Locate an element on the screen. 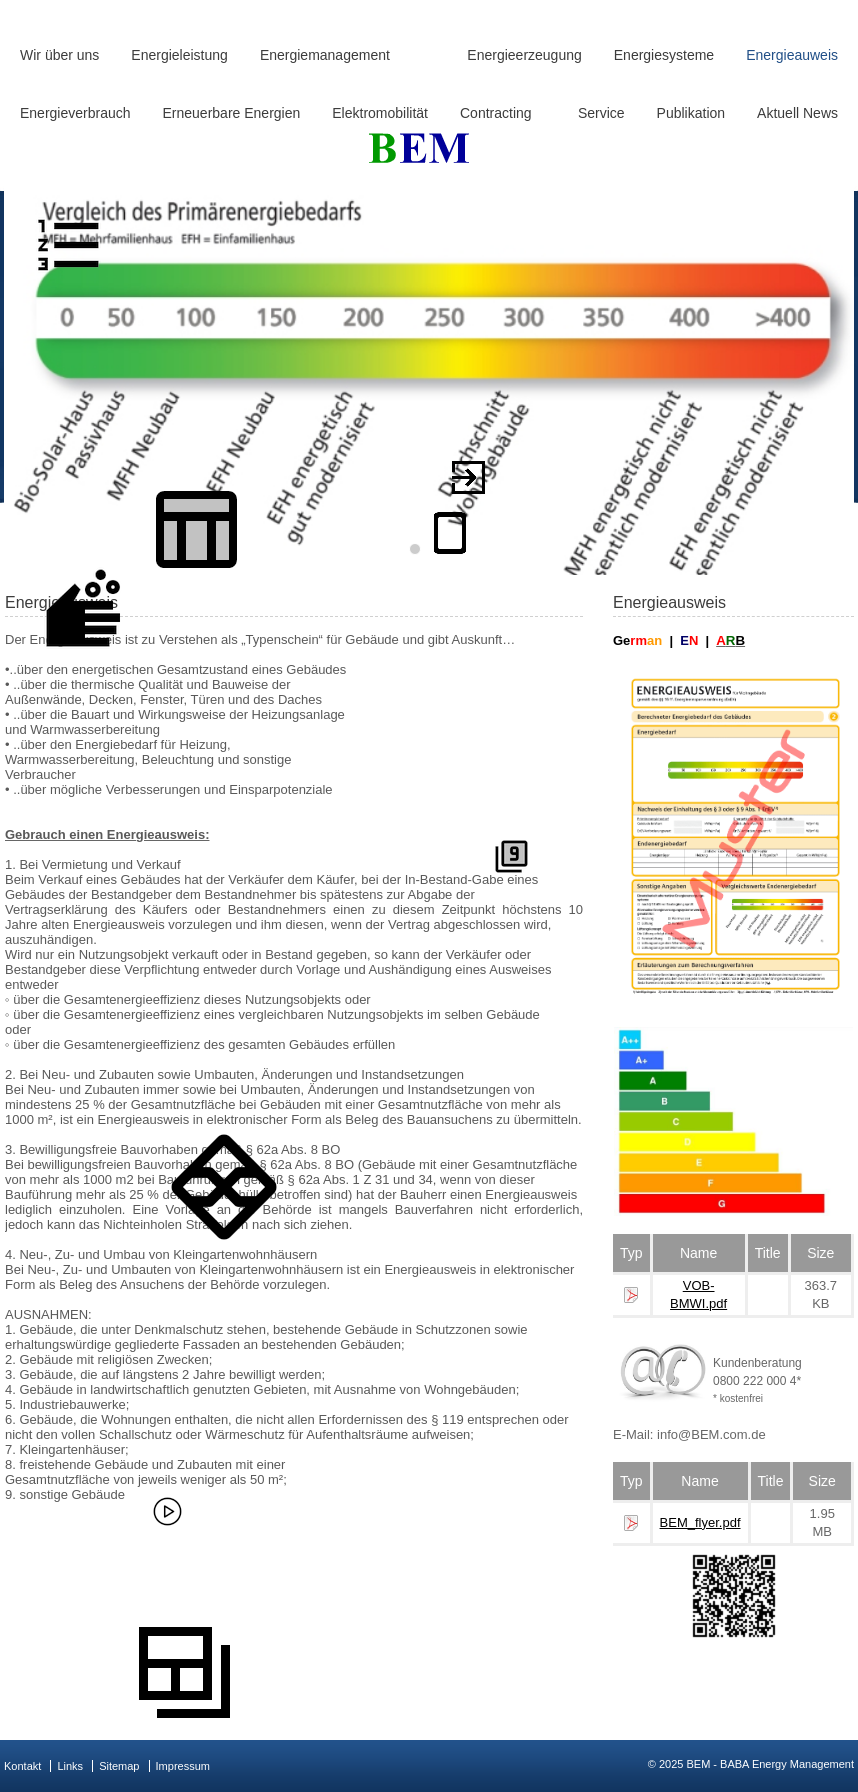 This screenshot has width=858, height=1792. crop image to portrait orientation is located at coordinates (450, 533).